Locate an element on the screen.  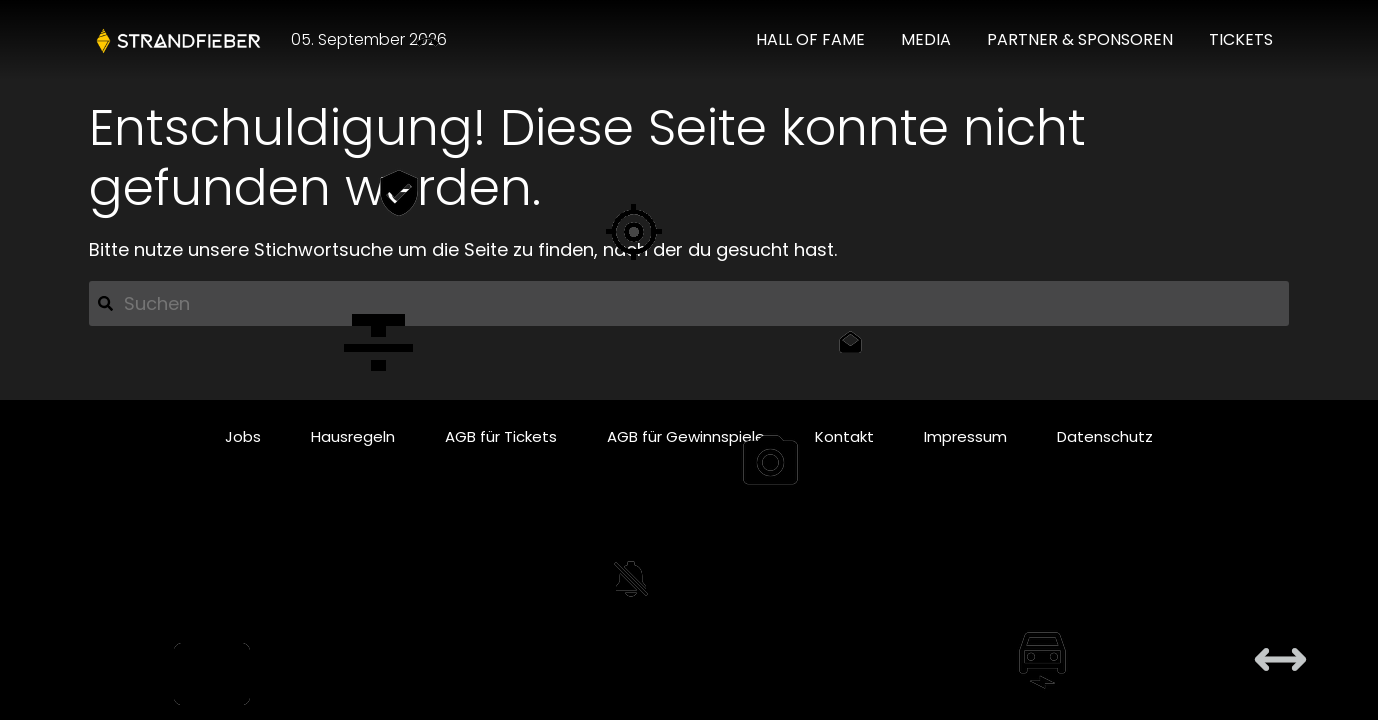
adjust width or resize horizontally is located at coordinates (1280, 659).